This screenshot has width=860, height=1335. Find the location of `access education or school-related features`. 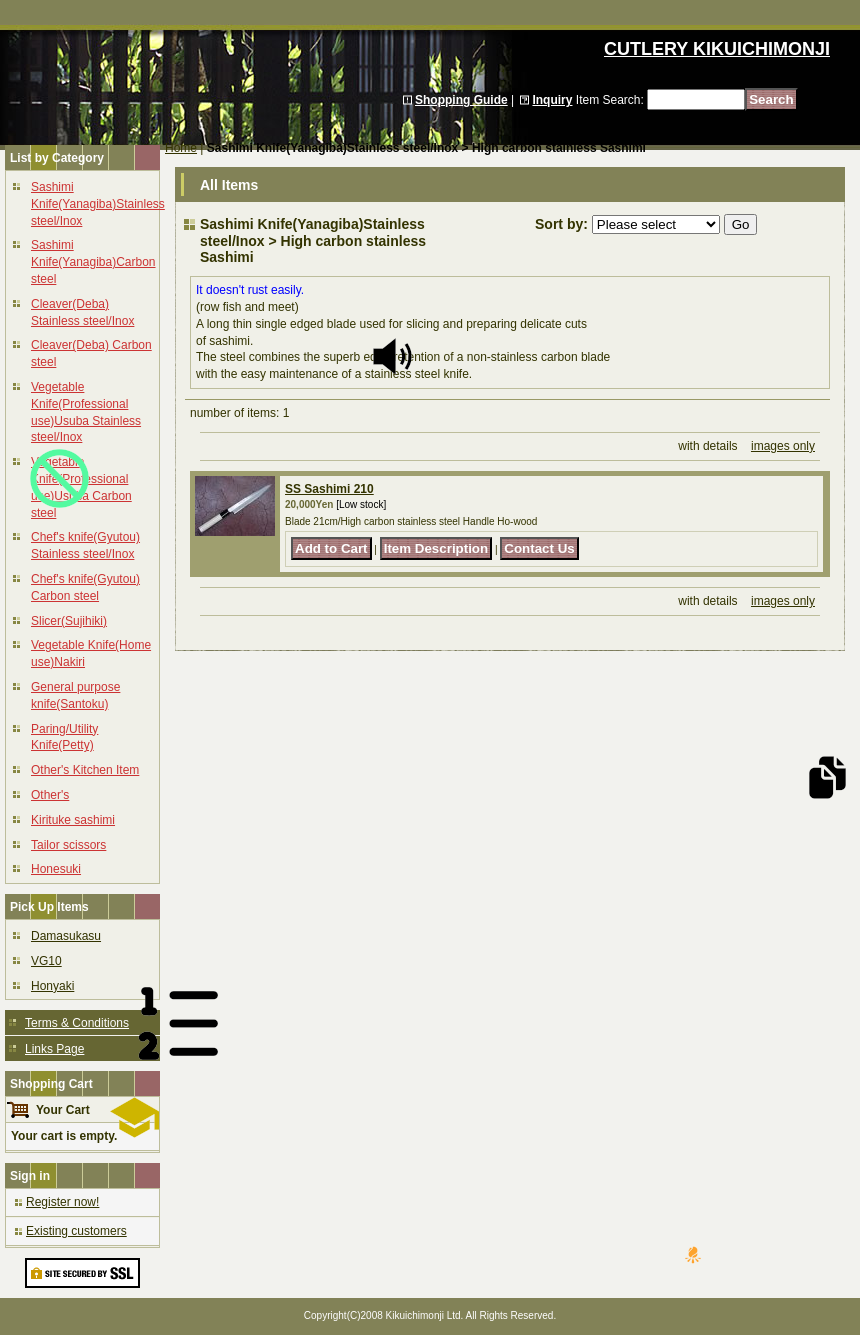

access education or school-related features is located at coordinates (134, 1117).